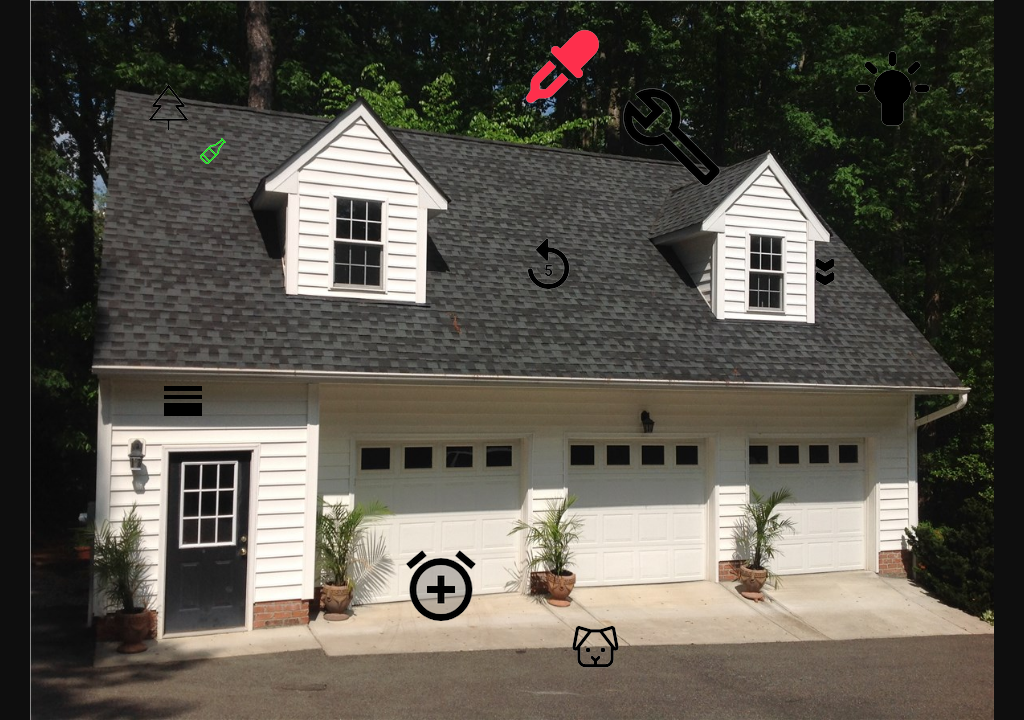 The height and width of the screenshot is (720, 1024). I want to click on access settings or configuration options, so click(672, 137).